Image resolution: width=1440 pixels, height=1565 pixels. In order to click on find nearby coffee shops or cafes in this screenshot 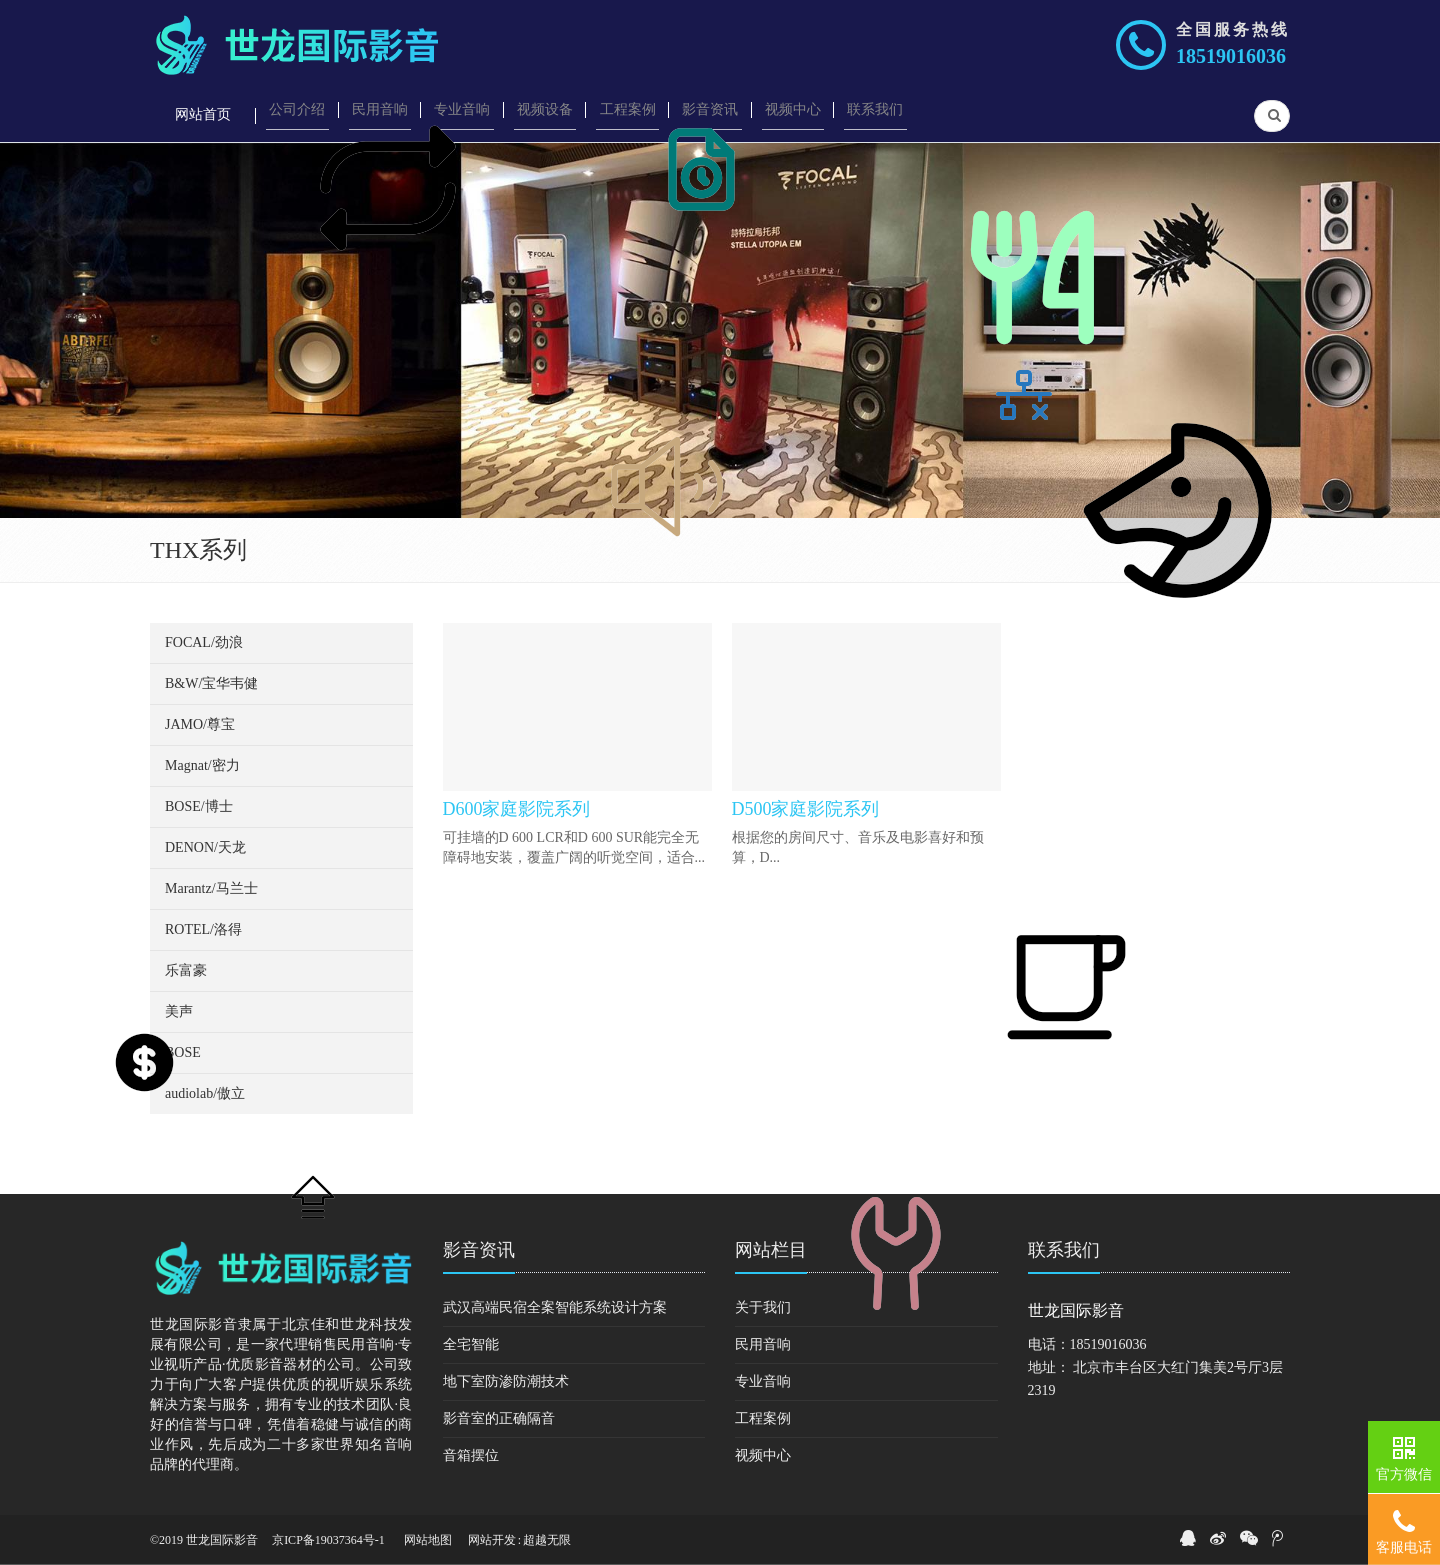, I will do `click(1066, 989)`.